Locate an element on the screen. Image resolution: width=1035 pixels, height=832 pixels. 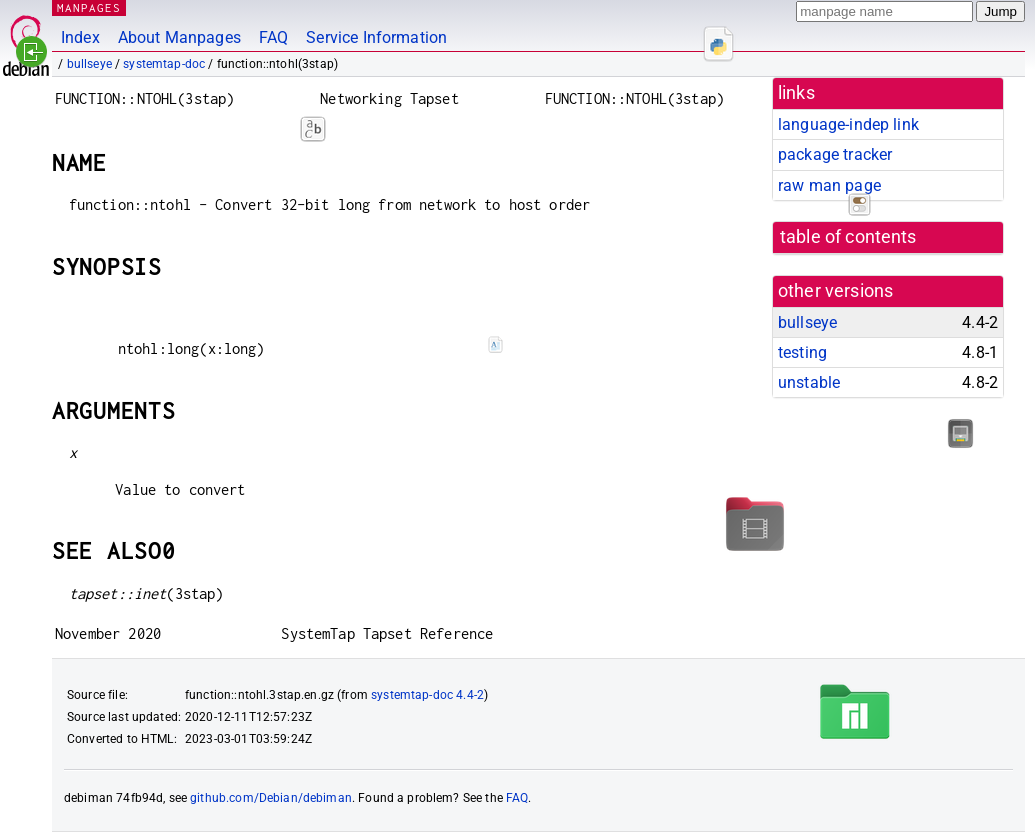
log out of your account is located at coordinates (32, 52).